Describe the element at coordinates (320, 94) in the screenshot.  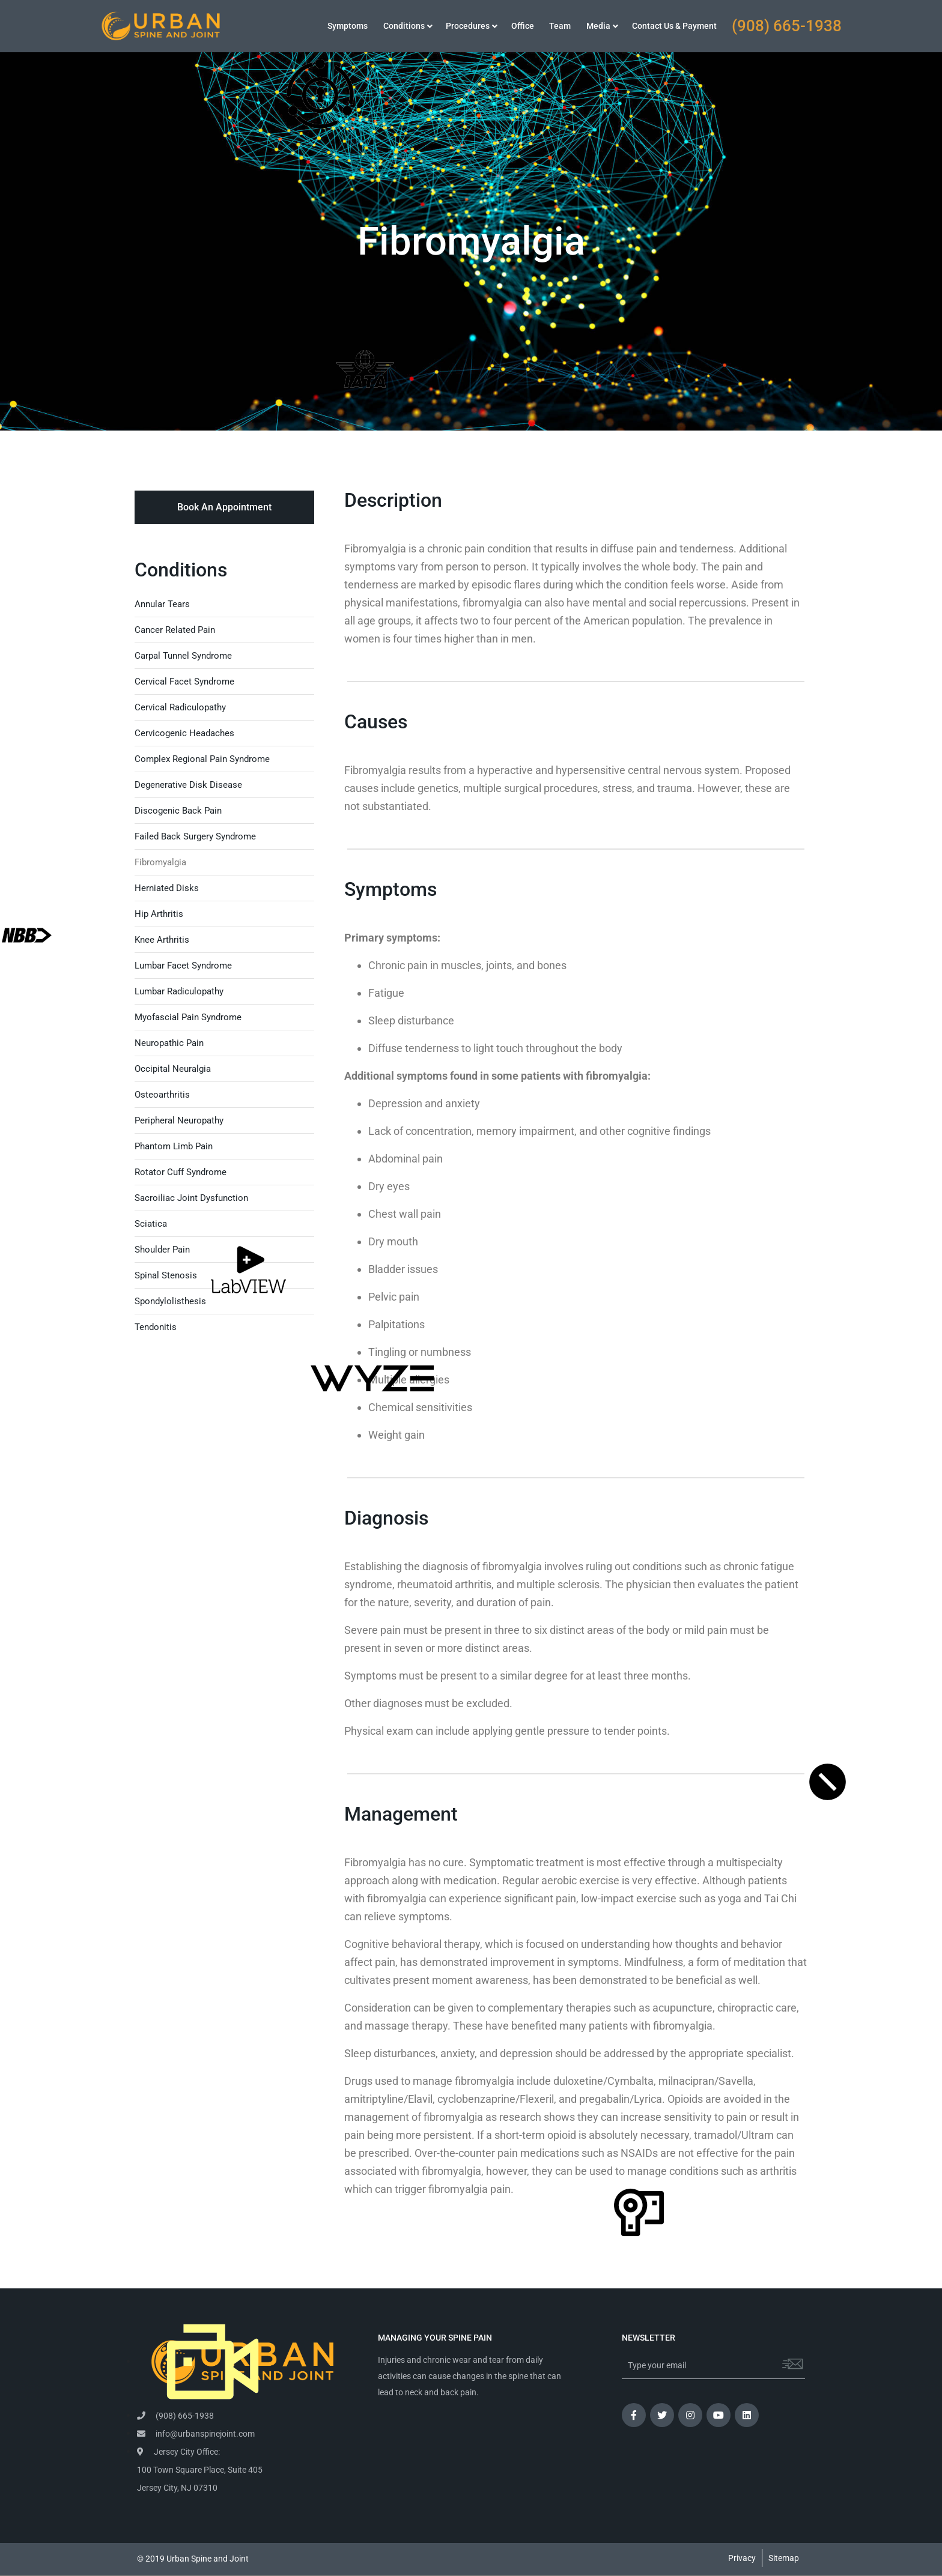
I see `fusionauth identity and authentication service logo` at that location.